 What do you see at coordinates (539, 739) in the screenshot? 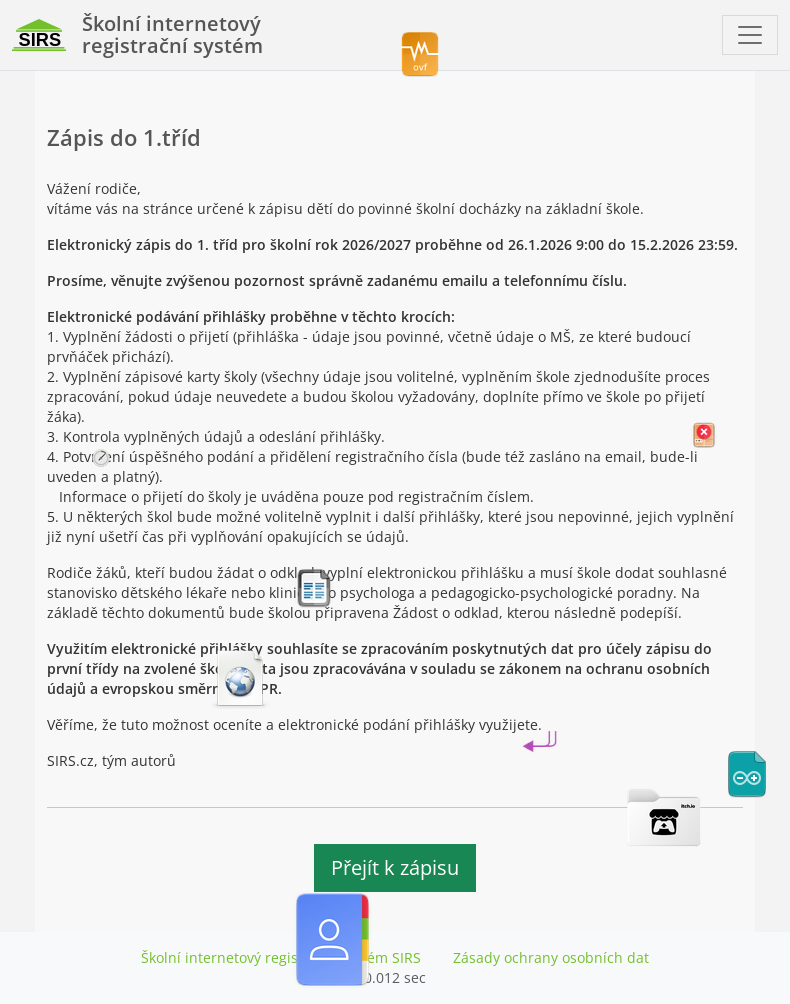
I see `reply to all recipients of an email` at bounding box center [539, 739].